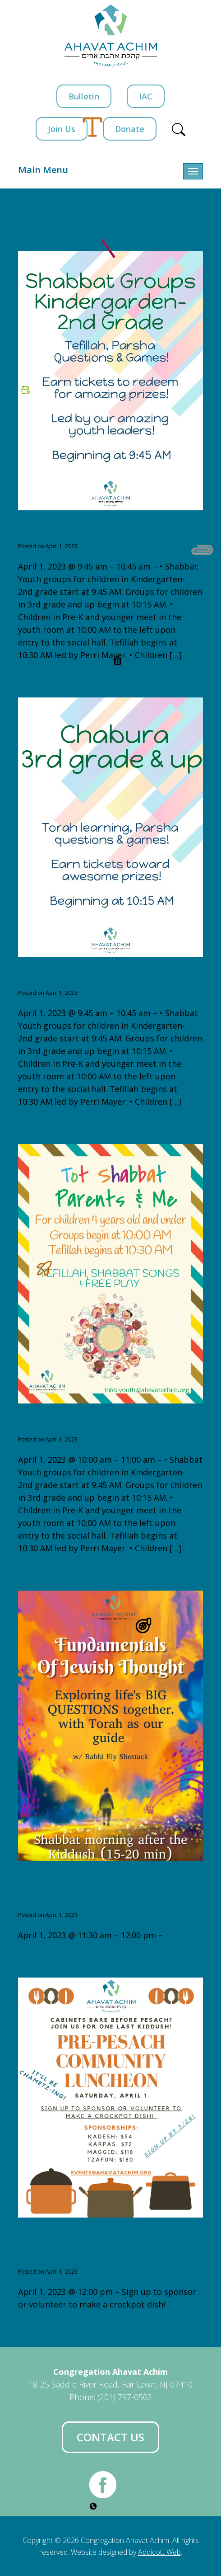 The height and width of the screenshot is (2576, 221). I want to click on pin an event to a specific location, so click(25, 390).